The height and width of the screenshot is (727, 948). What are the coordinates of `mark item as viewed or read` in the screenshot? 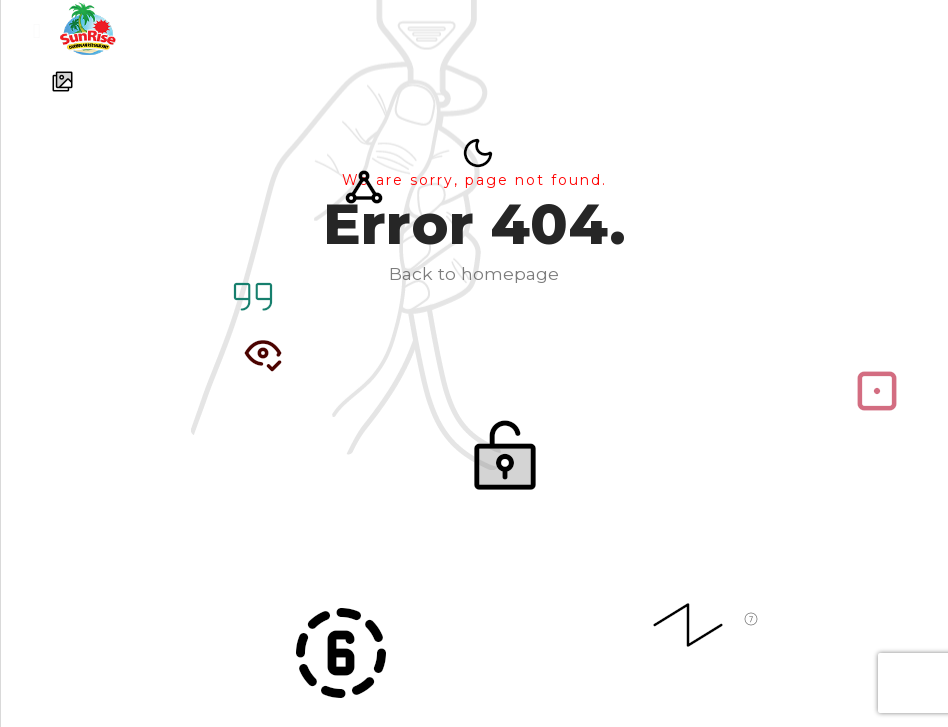 It's located at (263, 353).